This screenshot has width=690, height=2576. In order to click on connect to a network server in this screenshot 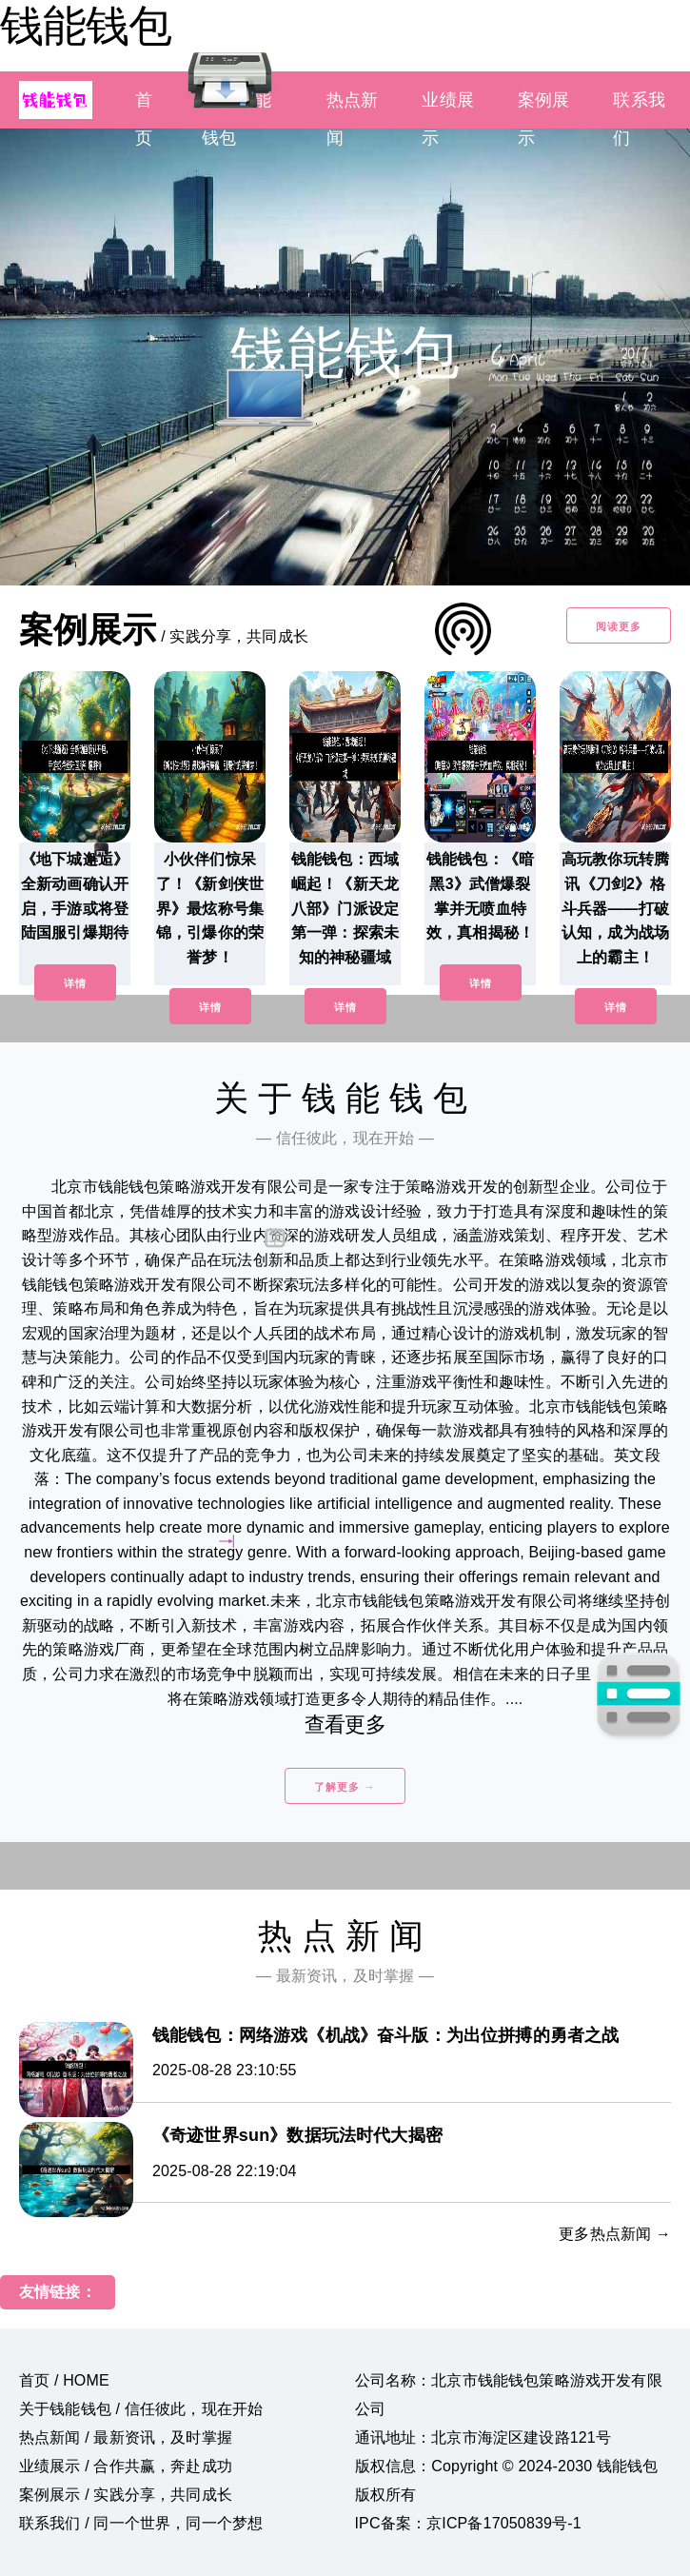, I will do `click(463, 630)`.